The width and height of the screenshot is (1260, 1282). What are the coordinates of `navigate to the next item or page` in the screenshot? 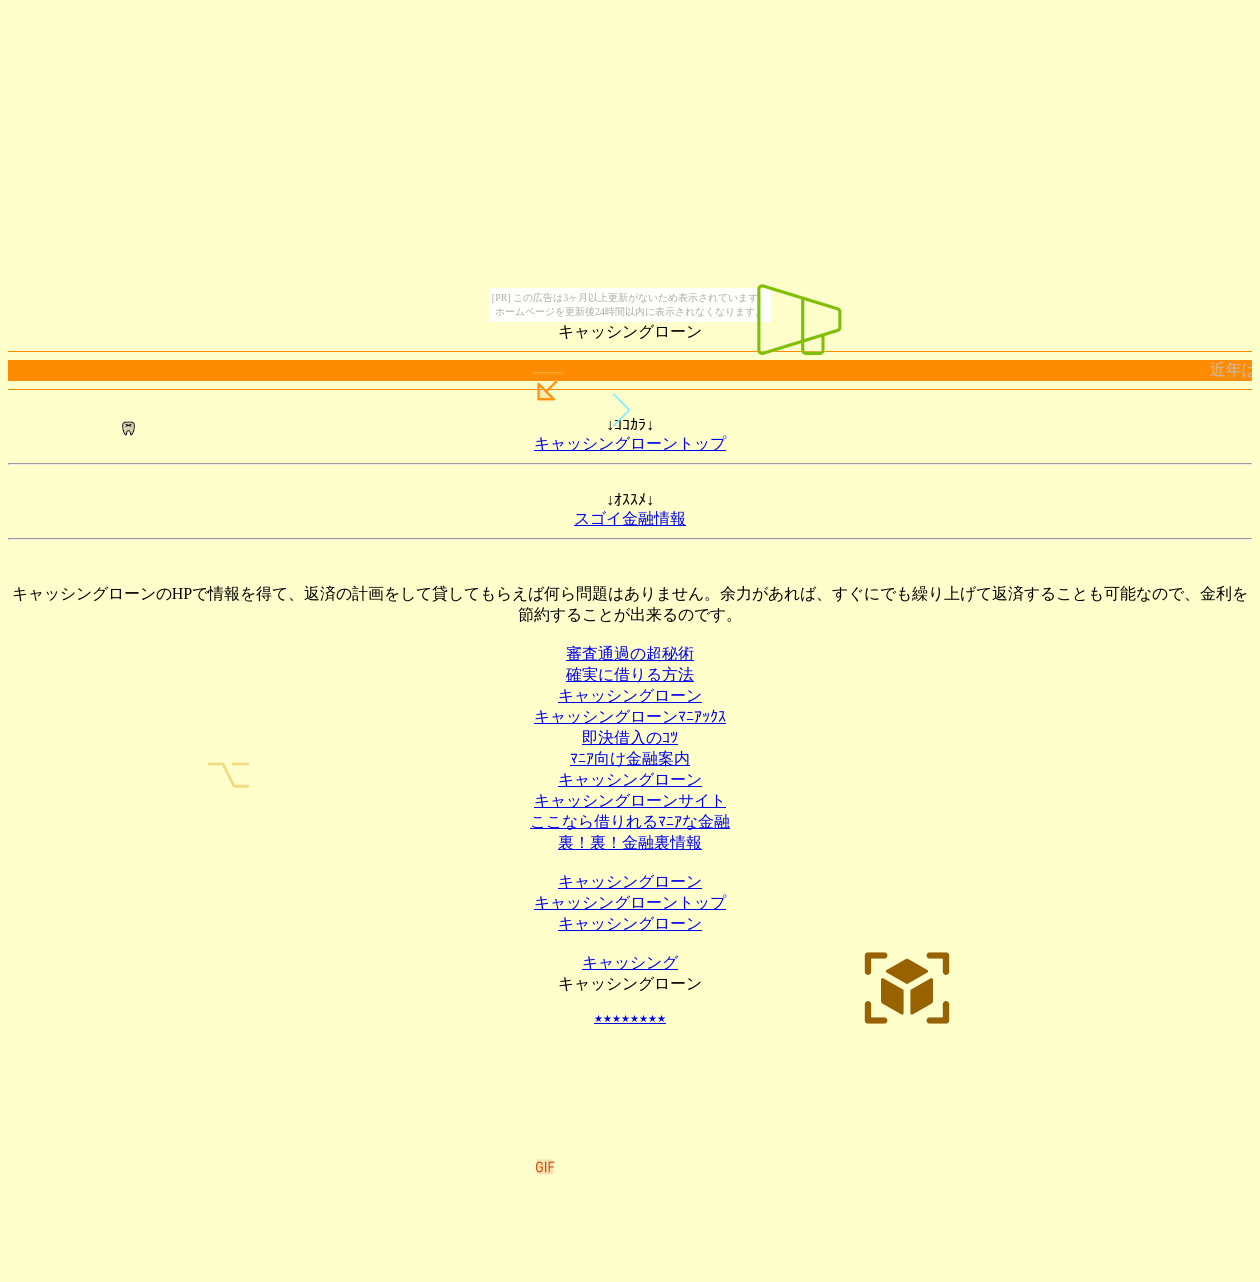 It's located at (620, 410).